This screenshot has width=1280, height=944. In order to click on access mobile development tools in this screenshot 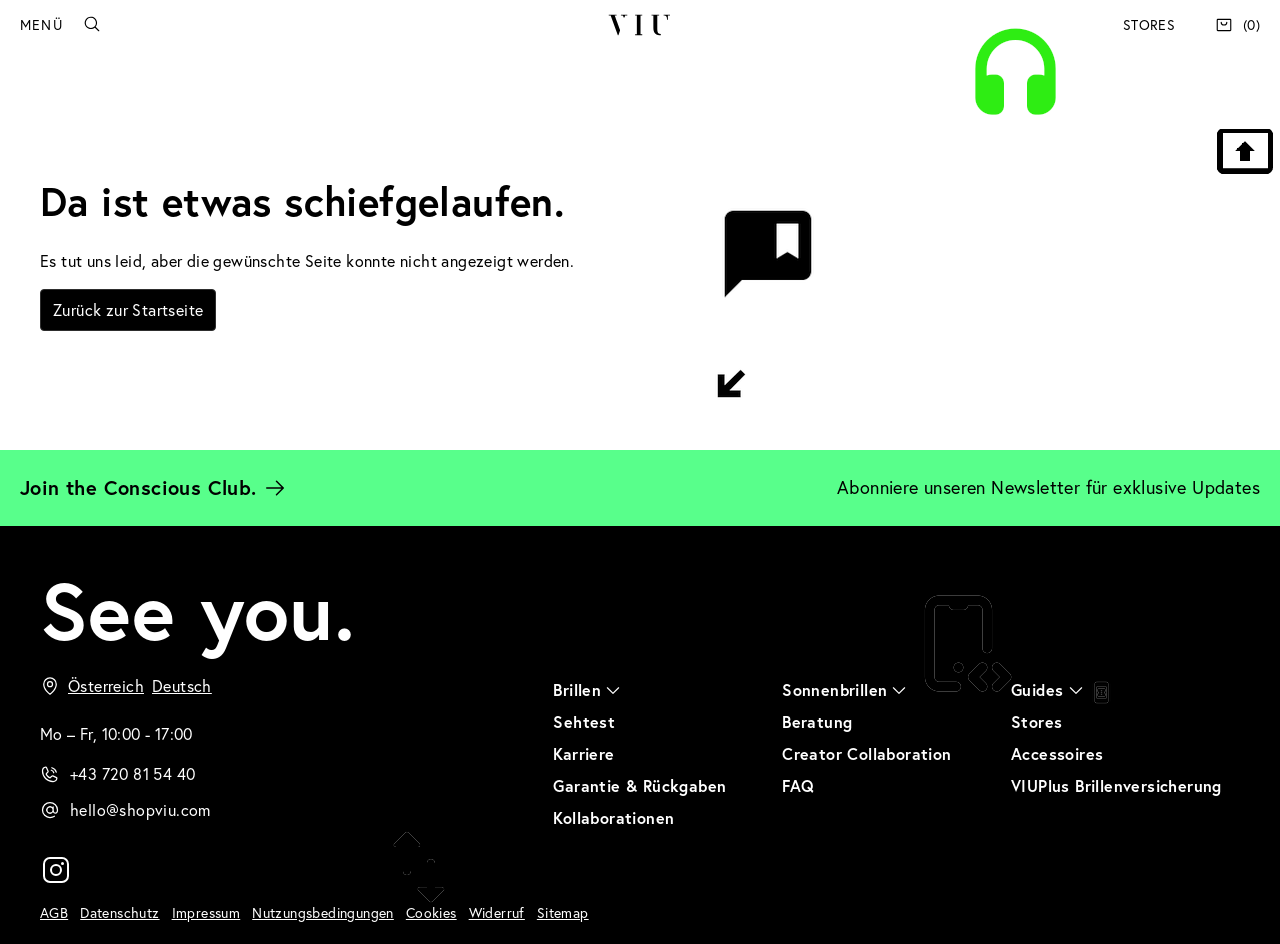, I will do `click(958, 643)`.